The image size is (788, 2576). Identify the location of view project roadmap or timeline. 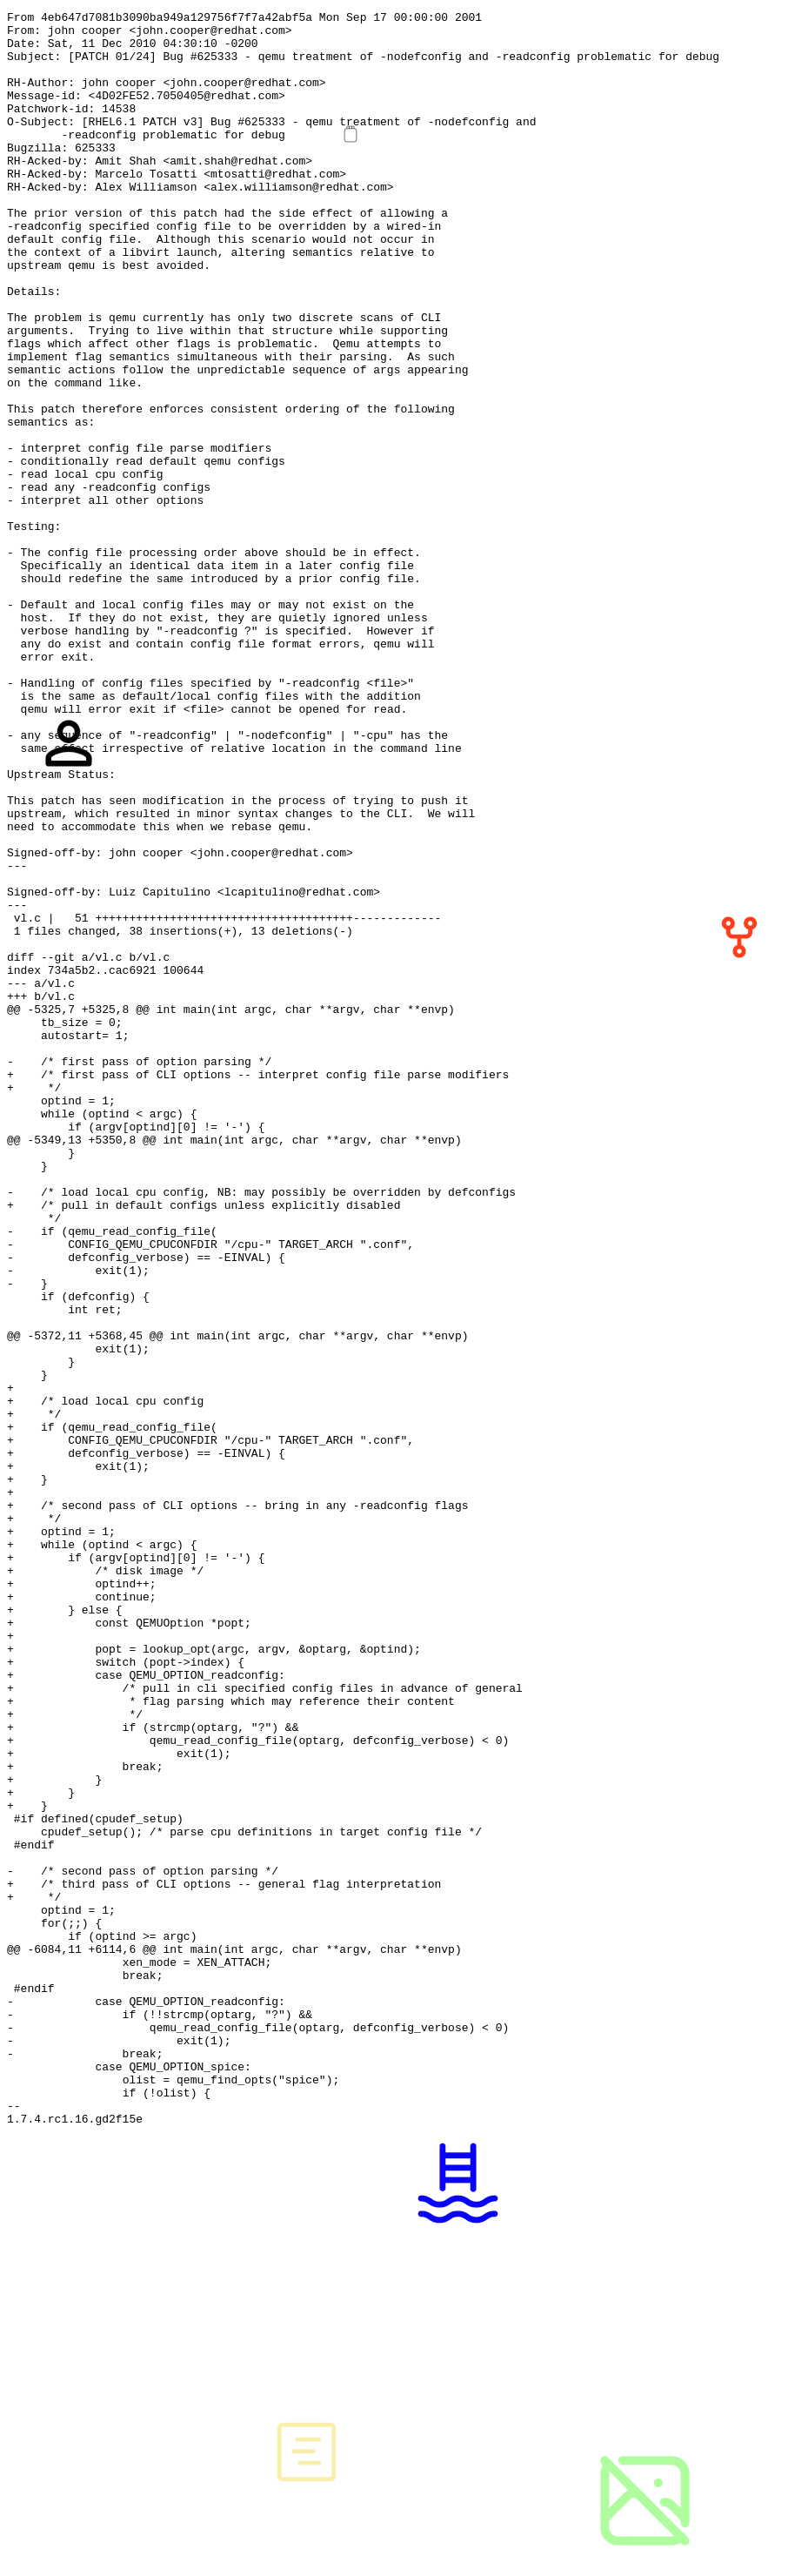
(306, 2452).